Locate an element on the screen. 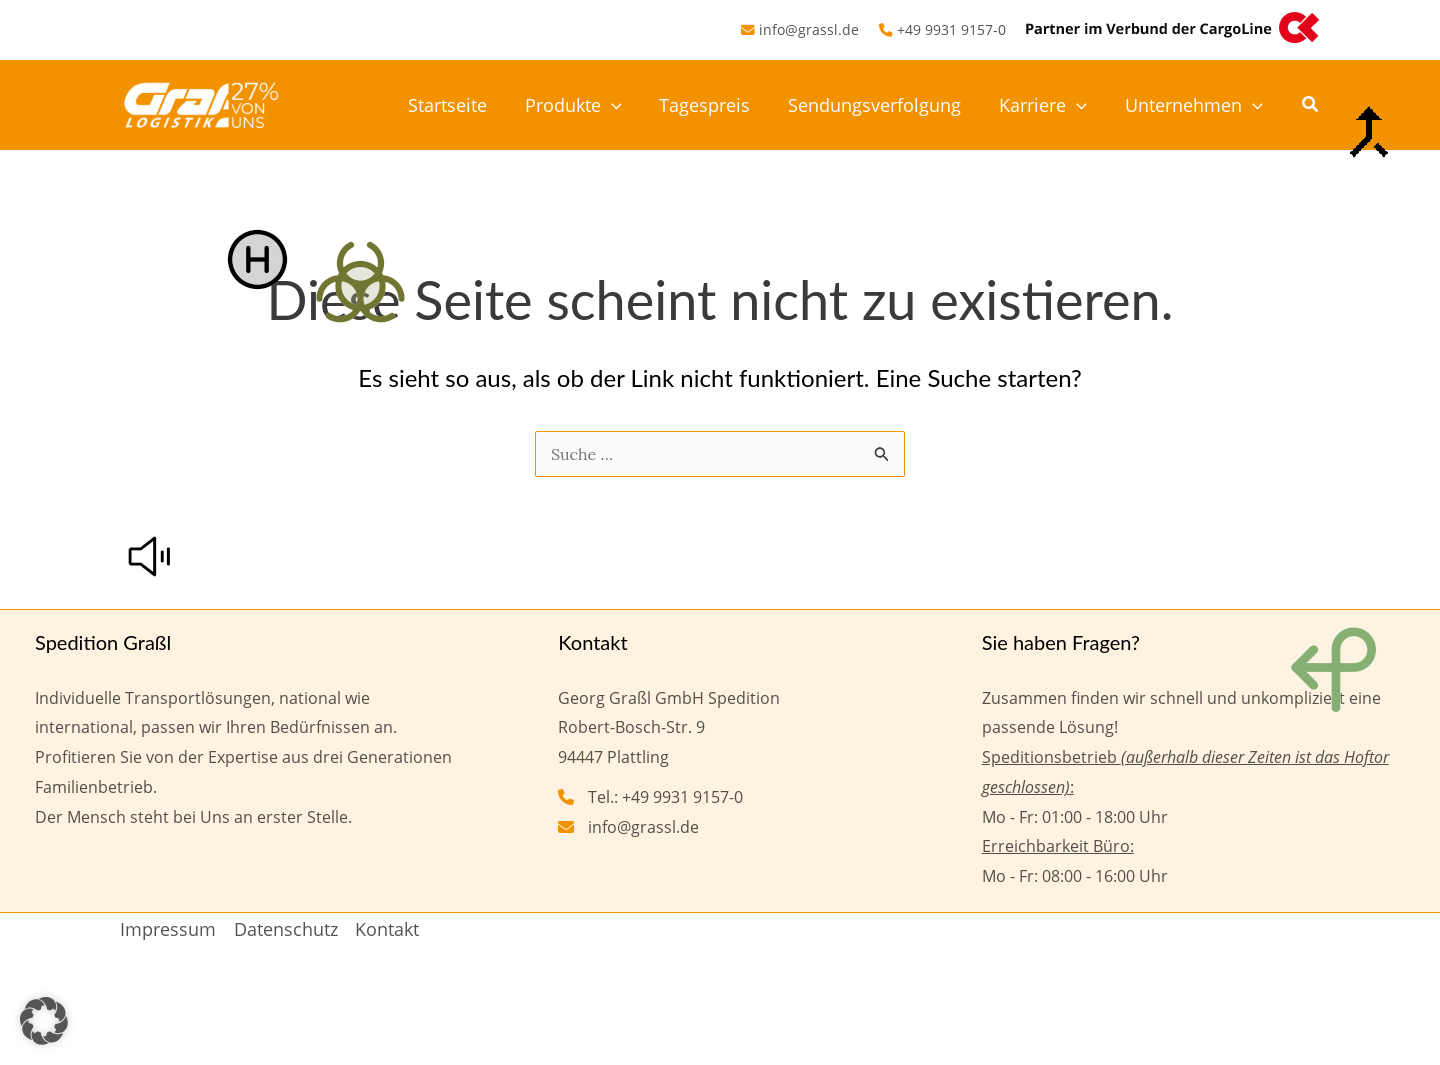  indicates hazardous or dangerous content is located at coordinates (360, 284).